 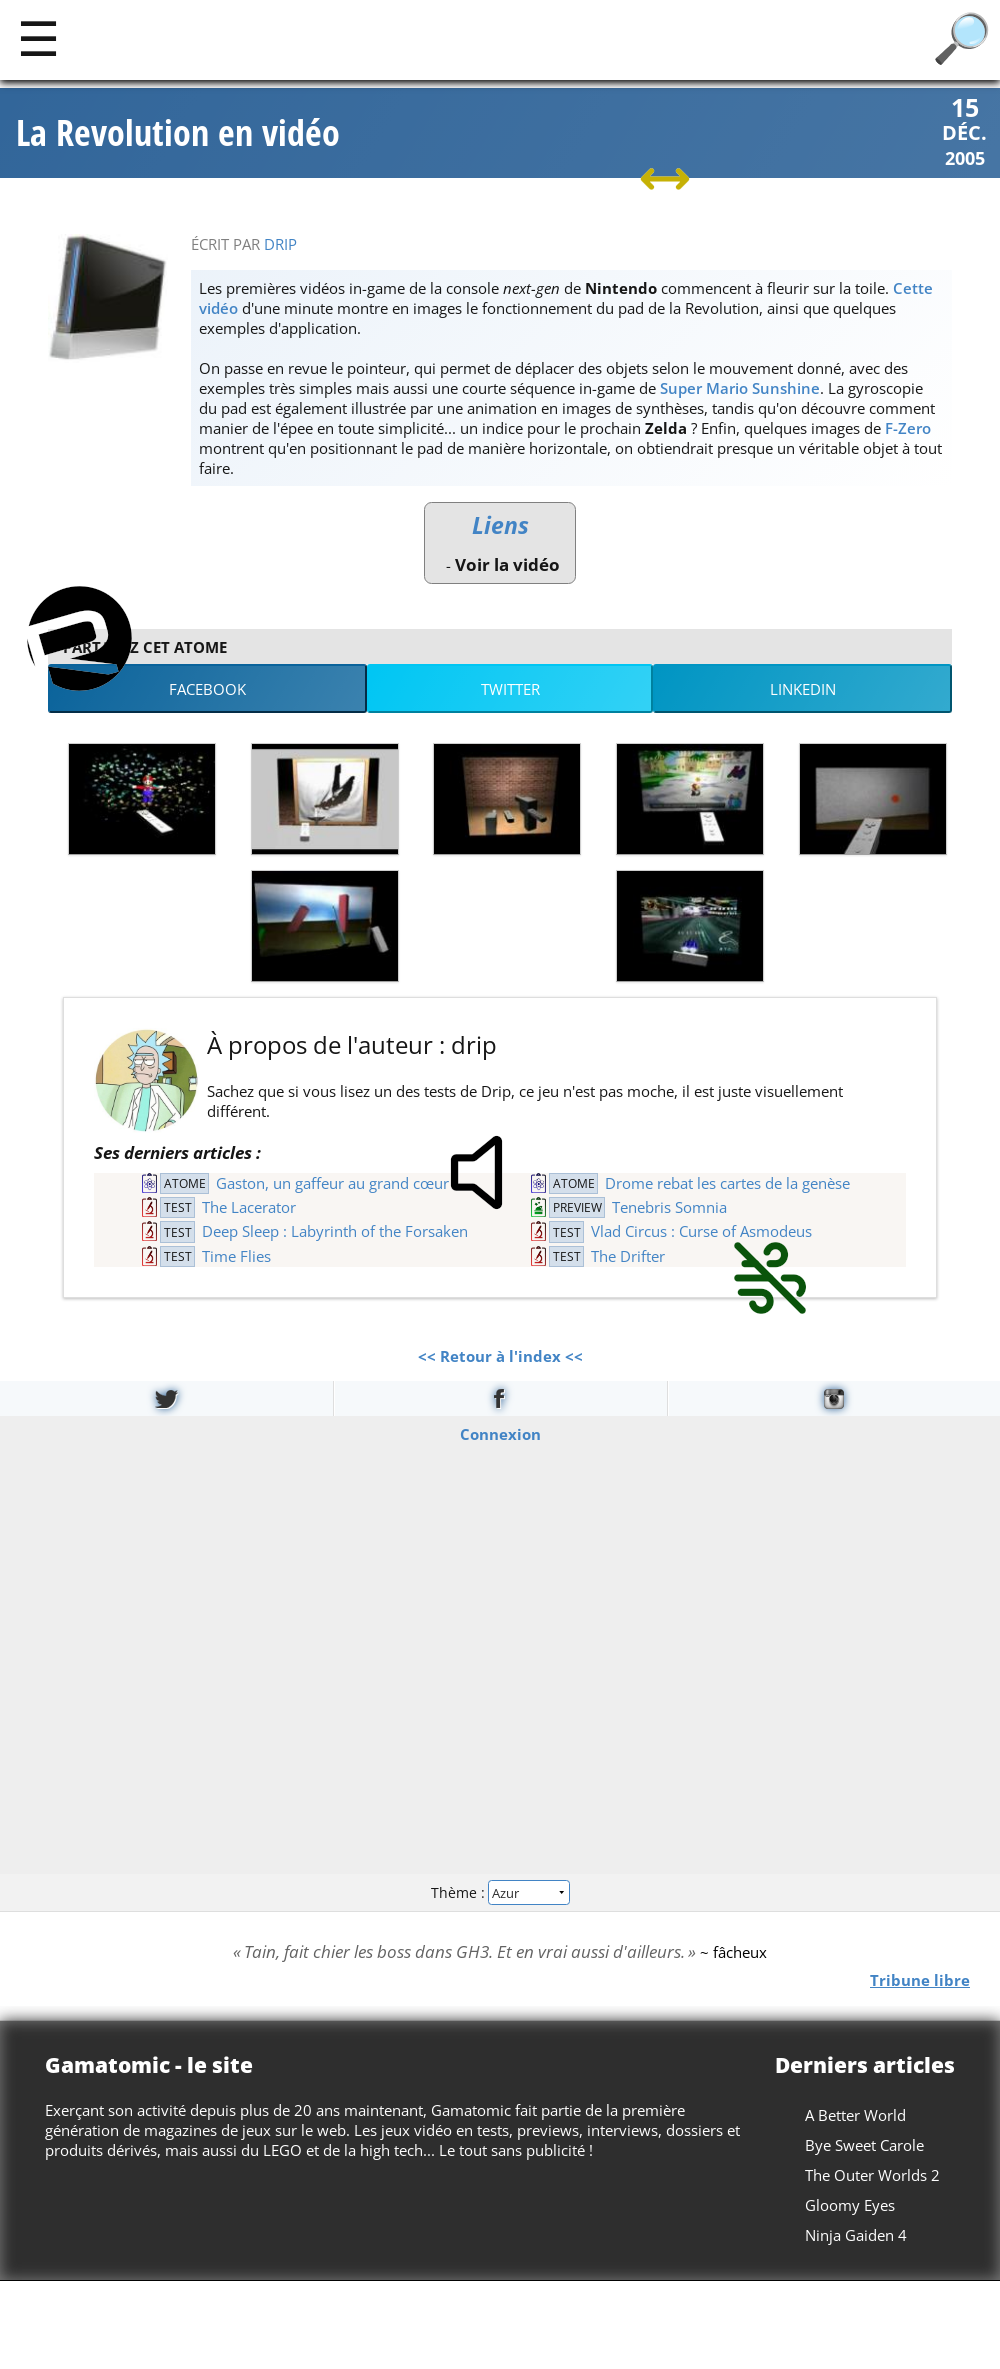 I want to click on disable wind or fan mode, so click(x=770, y=1278).